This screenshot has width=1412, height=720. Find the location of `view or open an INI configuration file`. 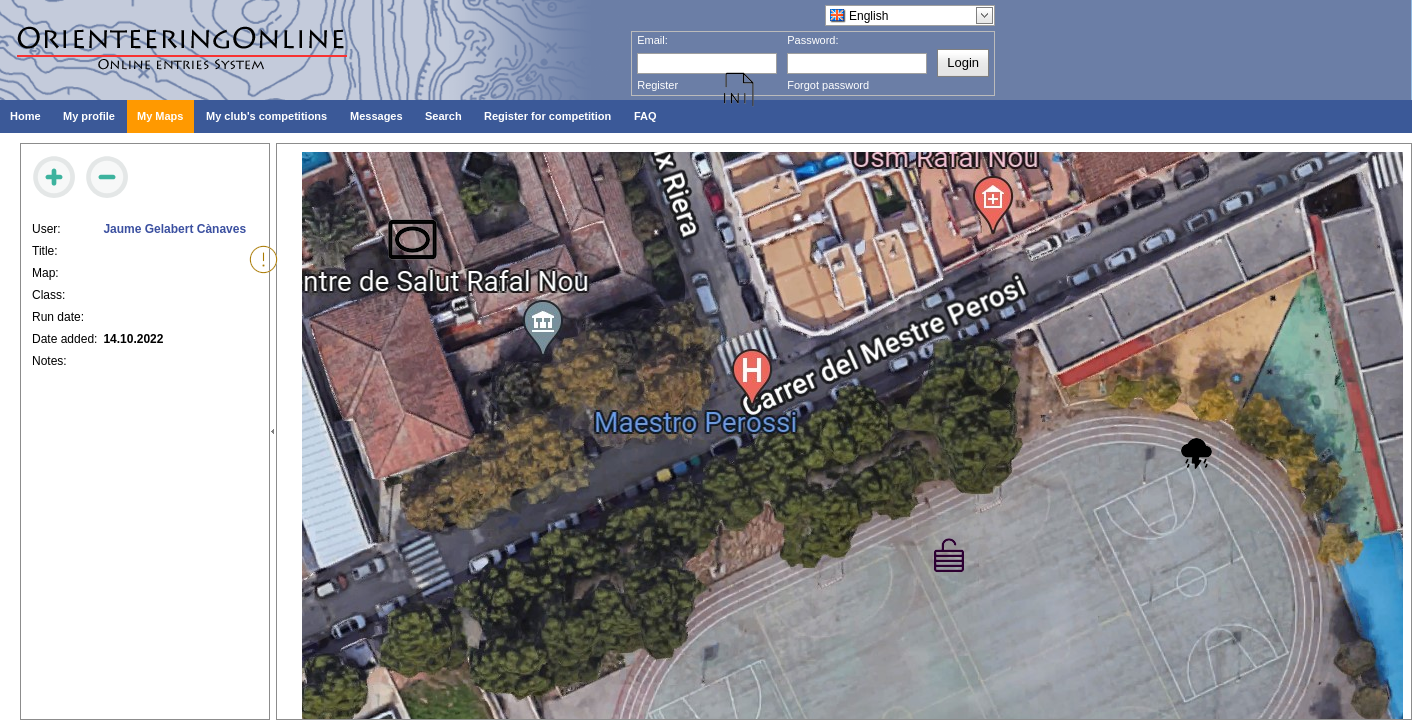

view or open an INI configuration file is located at coordinates (739, 89).